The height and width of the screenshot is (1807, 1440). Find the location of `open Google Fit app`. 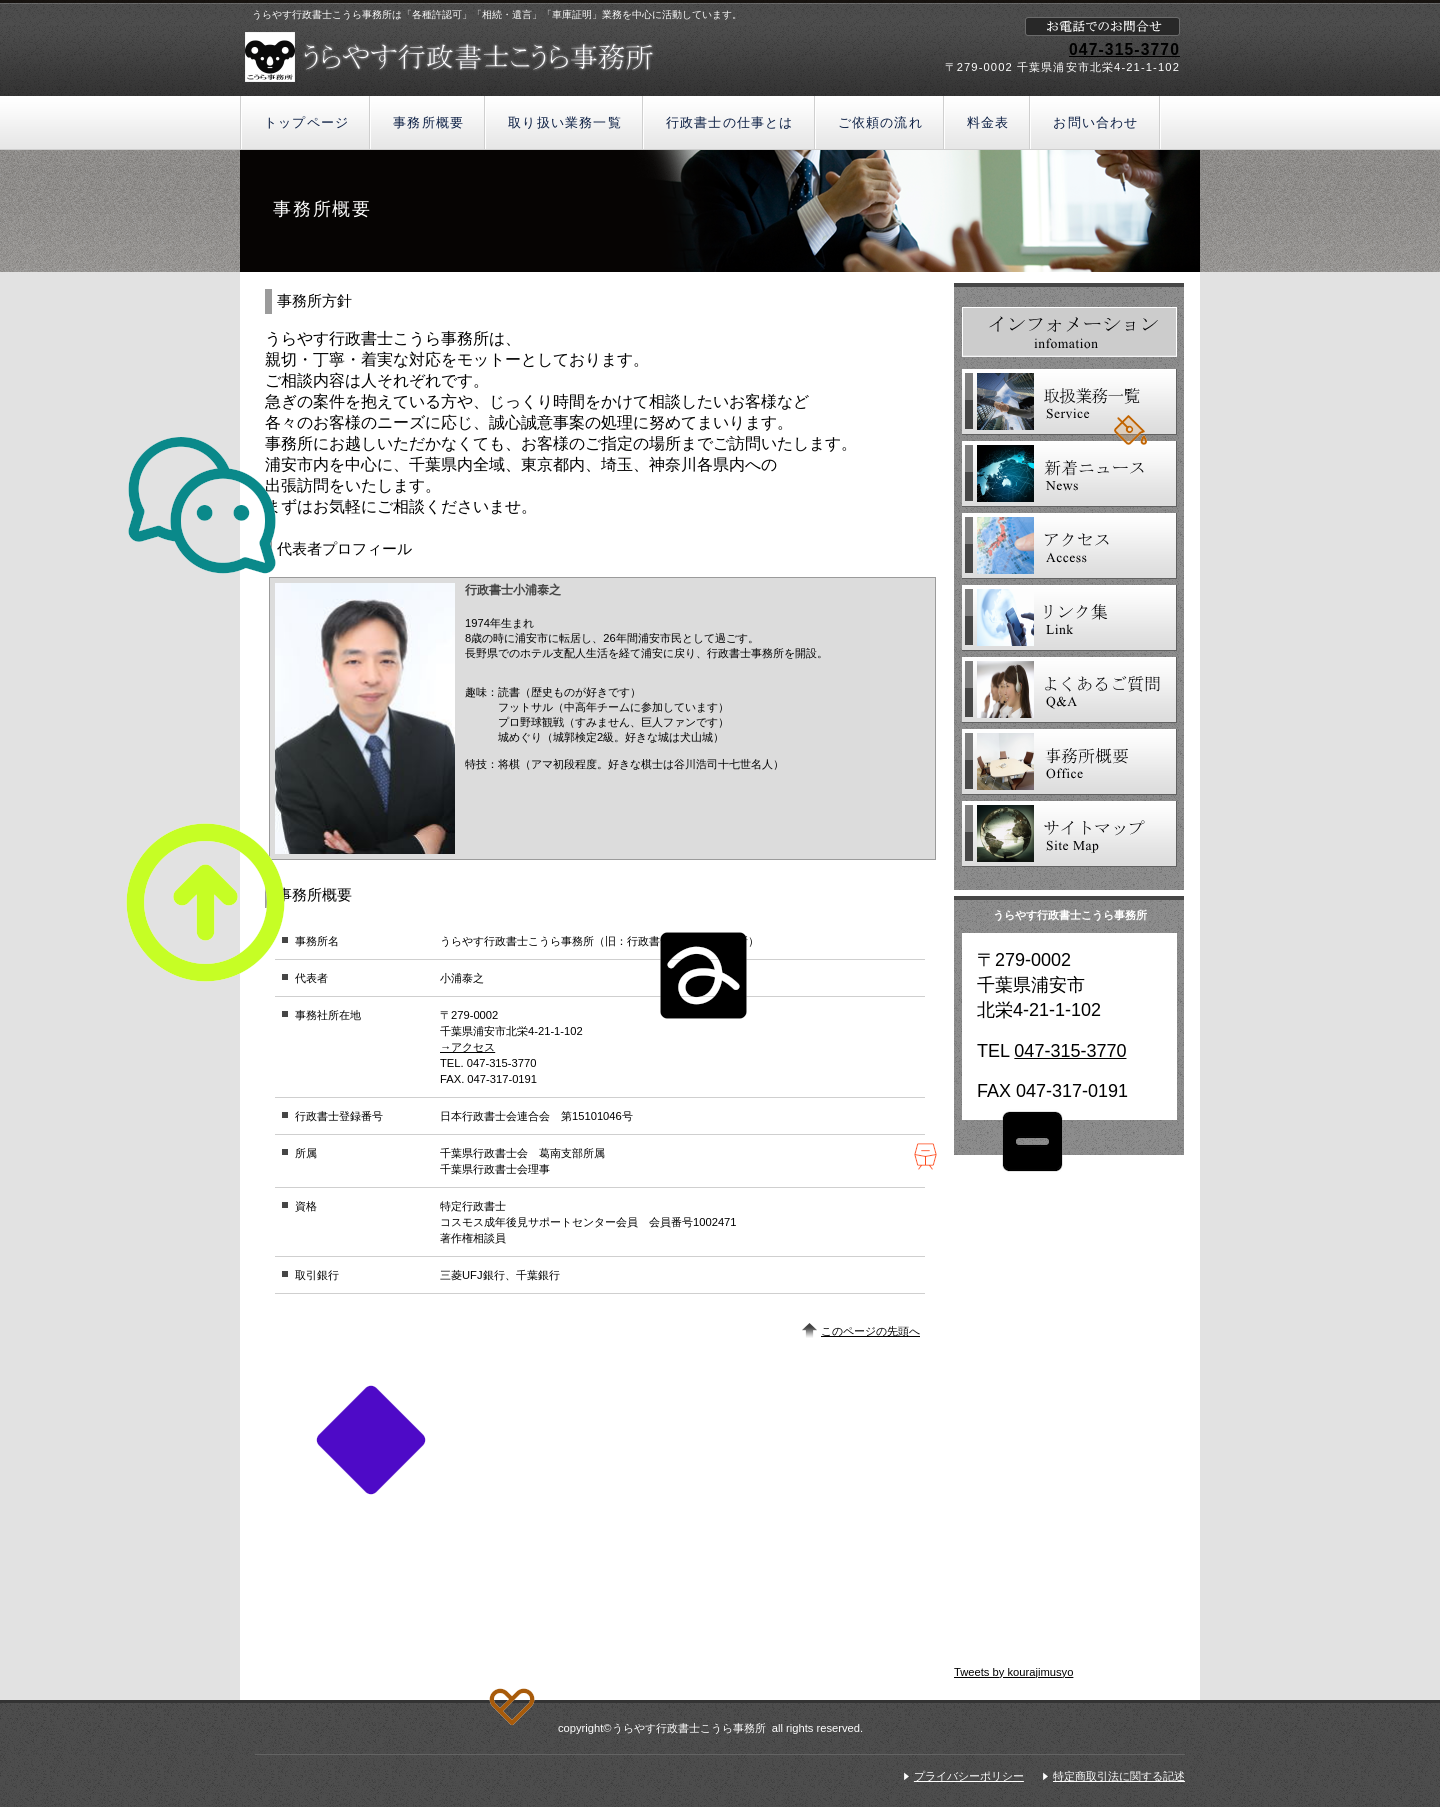

open Google Fit app is located at coordinates (512, 1706).